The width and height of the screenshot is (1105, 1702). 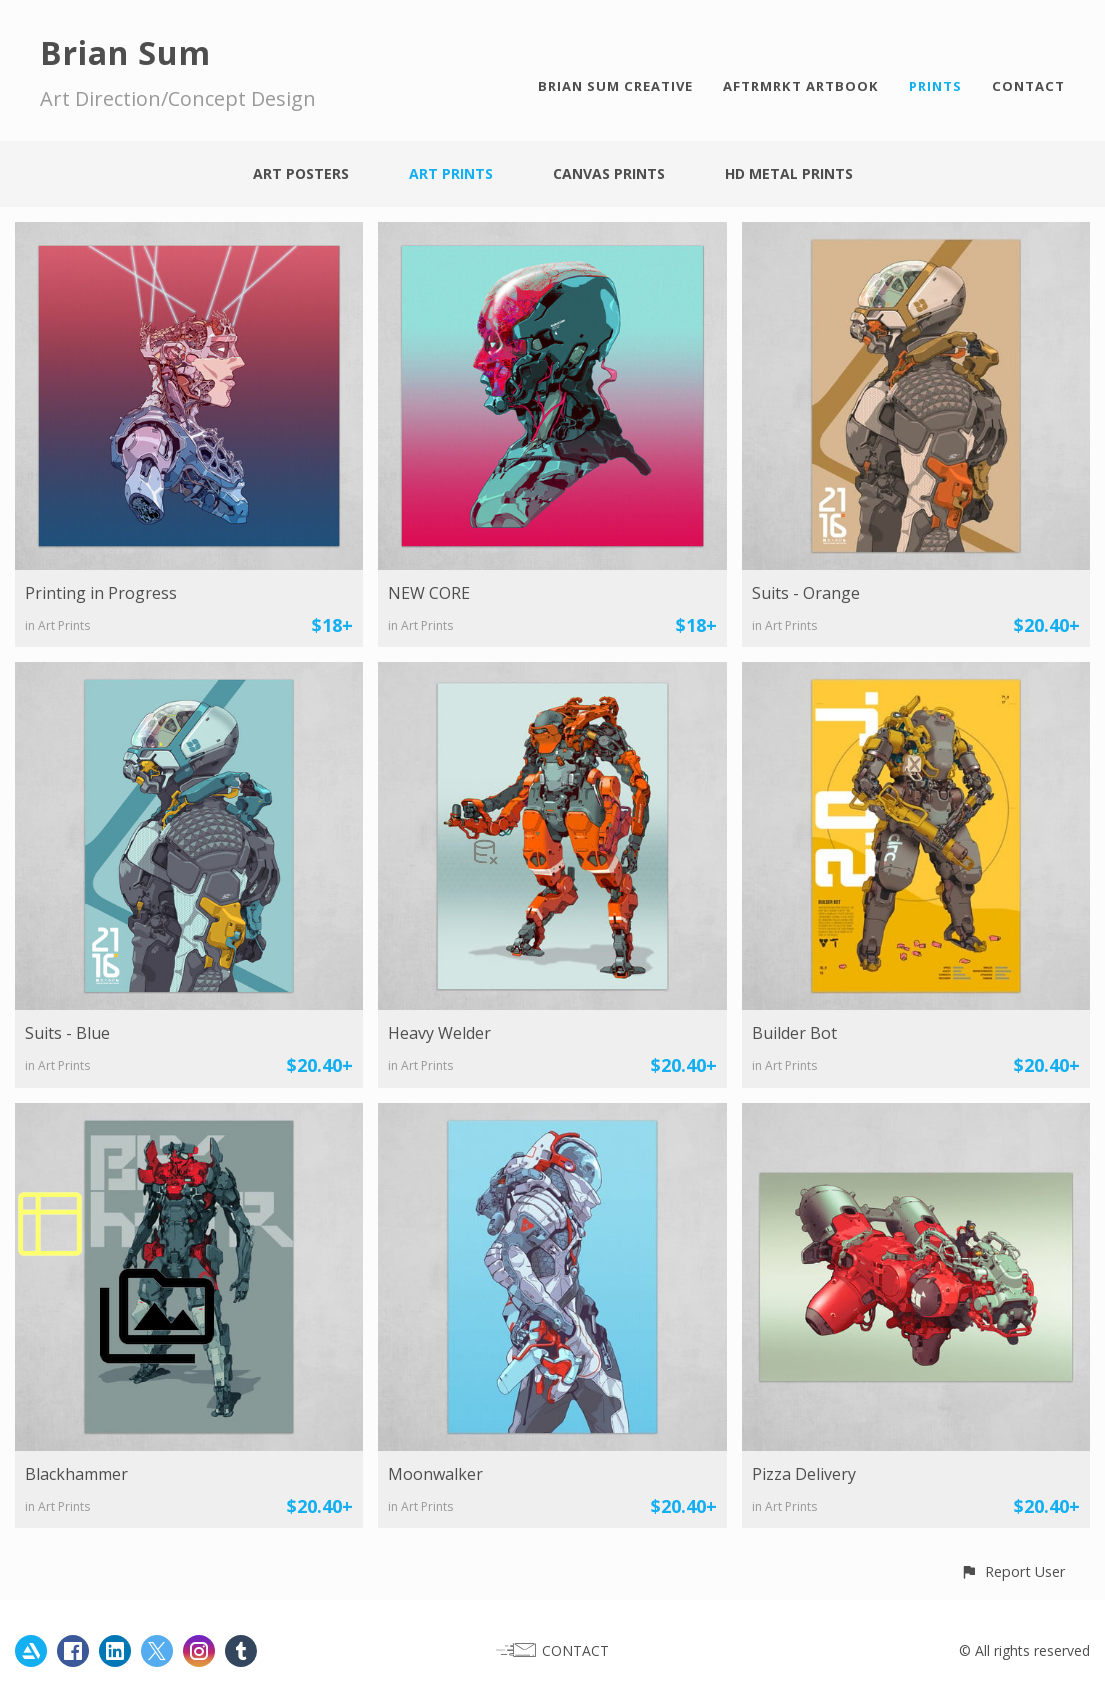 What do you see at coordinates (157, 1316) in the screenshot?
I see `access photo and media library` at bounding box center [157, 1316].